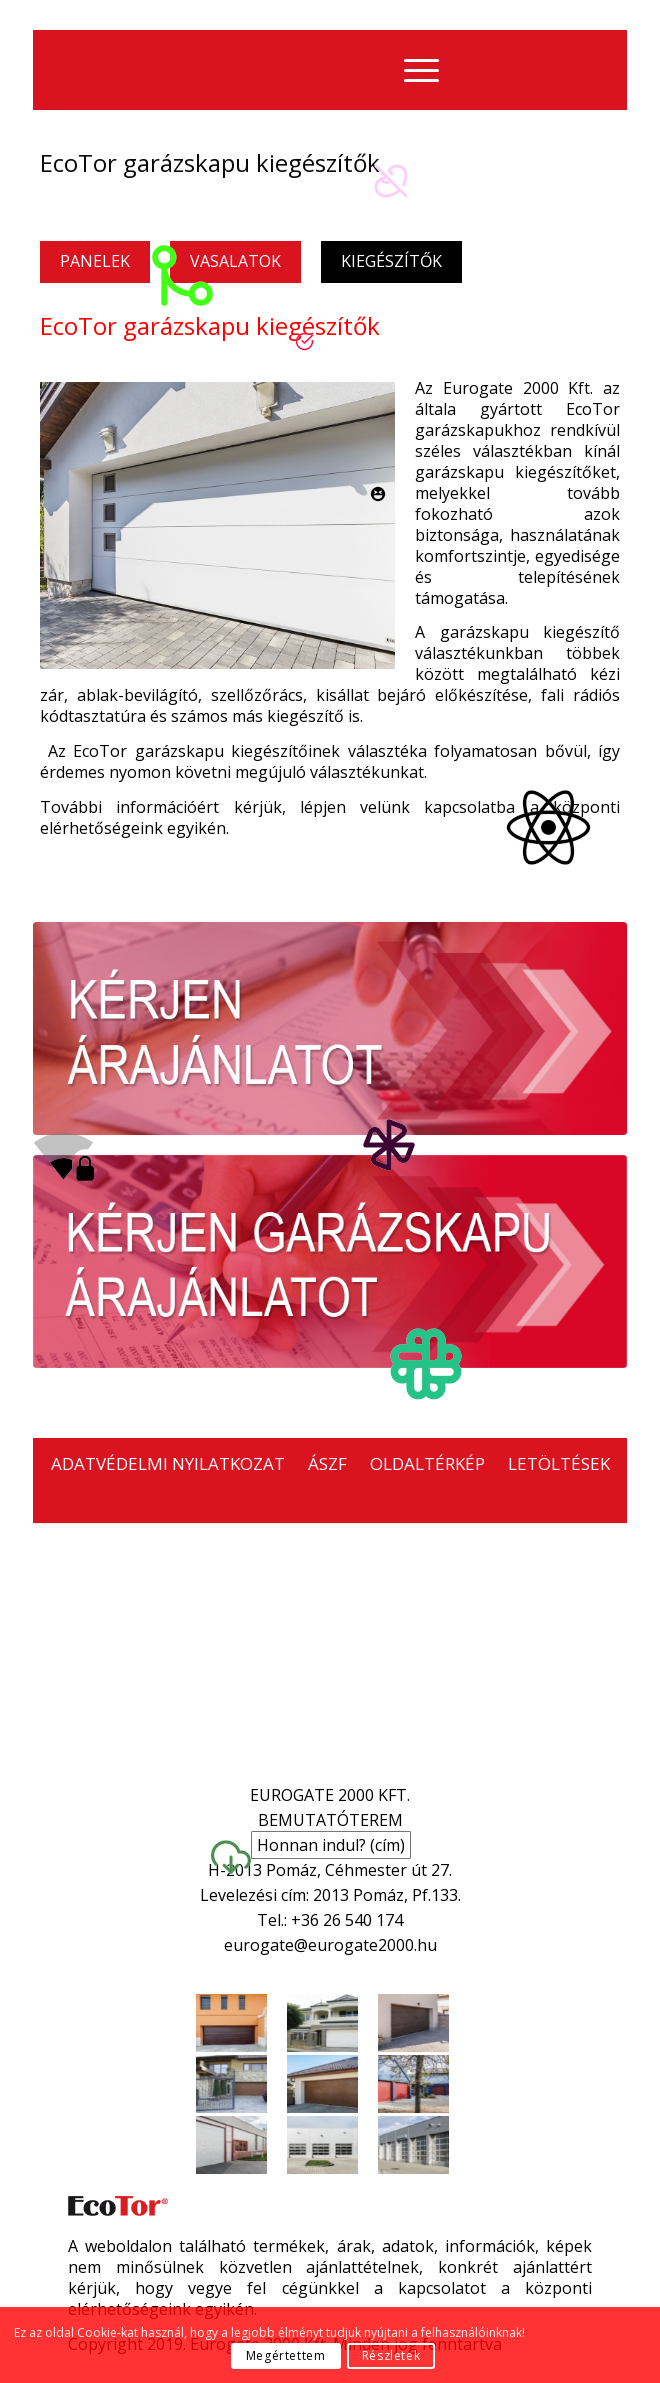 Image resolution: width=660 pixels, height=2383 pixels. Describe the element at coordinates (389, 1145) in the screenshot. I see `adjust car air conditioning or fan settings` at that location.